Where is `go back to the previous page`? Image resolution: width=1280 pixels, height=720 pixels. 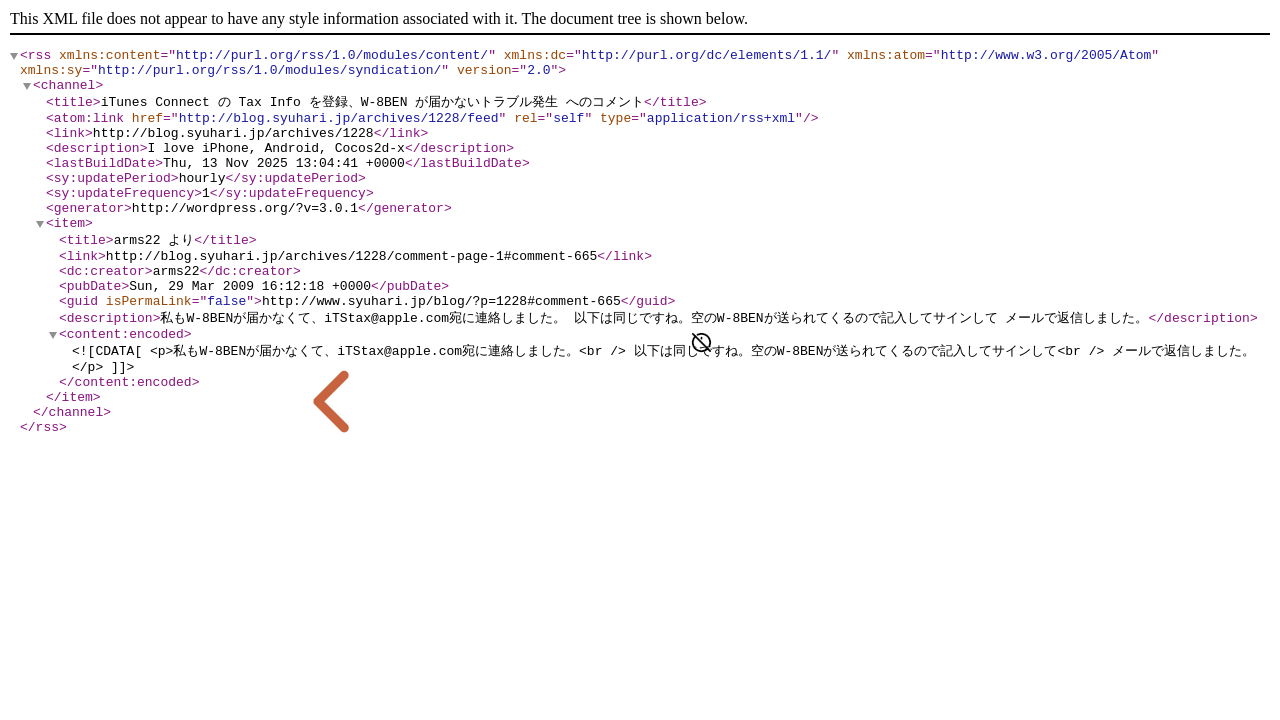 go back to the previous page is located at coordinates (336, 401).